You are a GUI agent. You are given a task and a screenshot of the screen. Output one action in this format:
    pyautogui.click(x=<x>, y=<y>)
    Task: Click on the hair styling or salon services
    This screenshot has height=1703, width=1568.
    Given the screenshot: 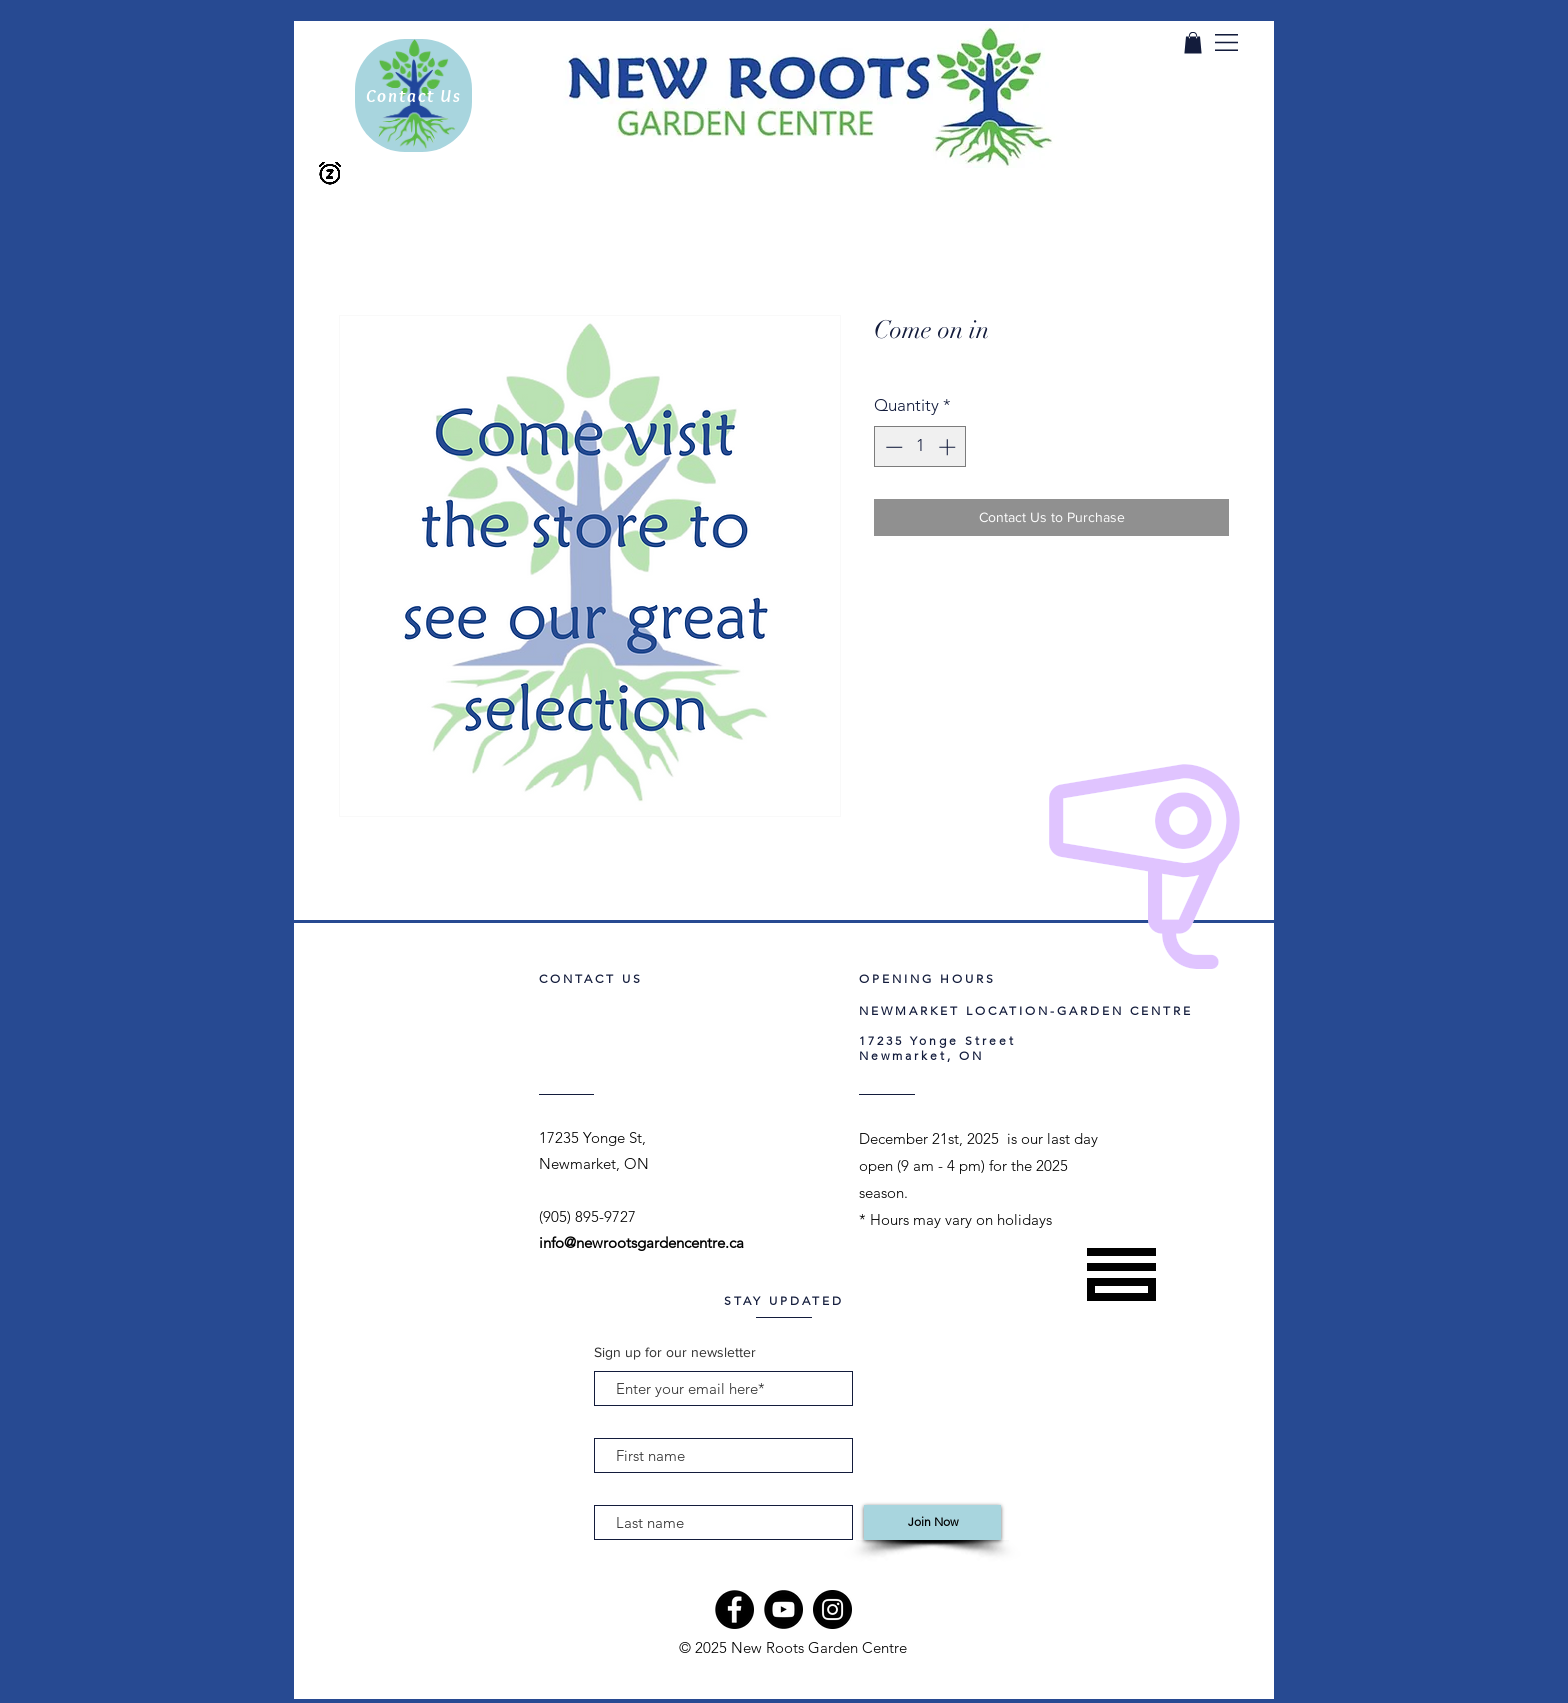 What is the action you would take?
    pyautogui.click(x=1148, y=856)
    